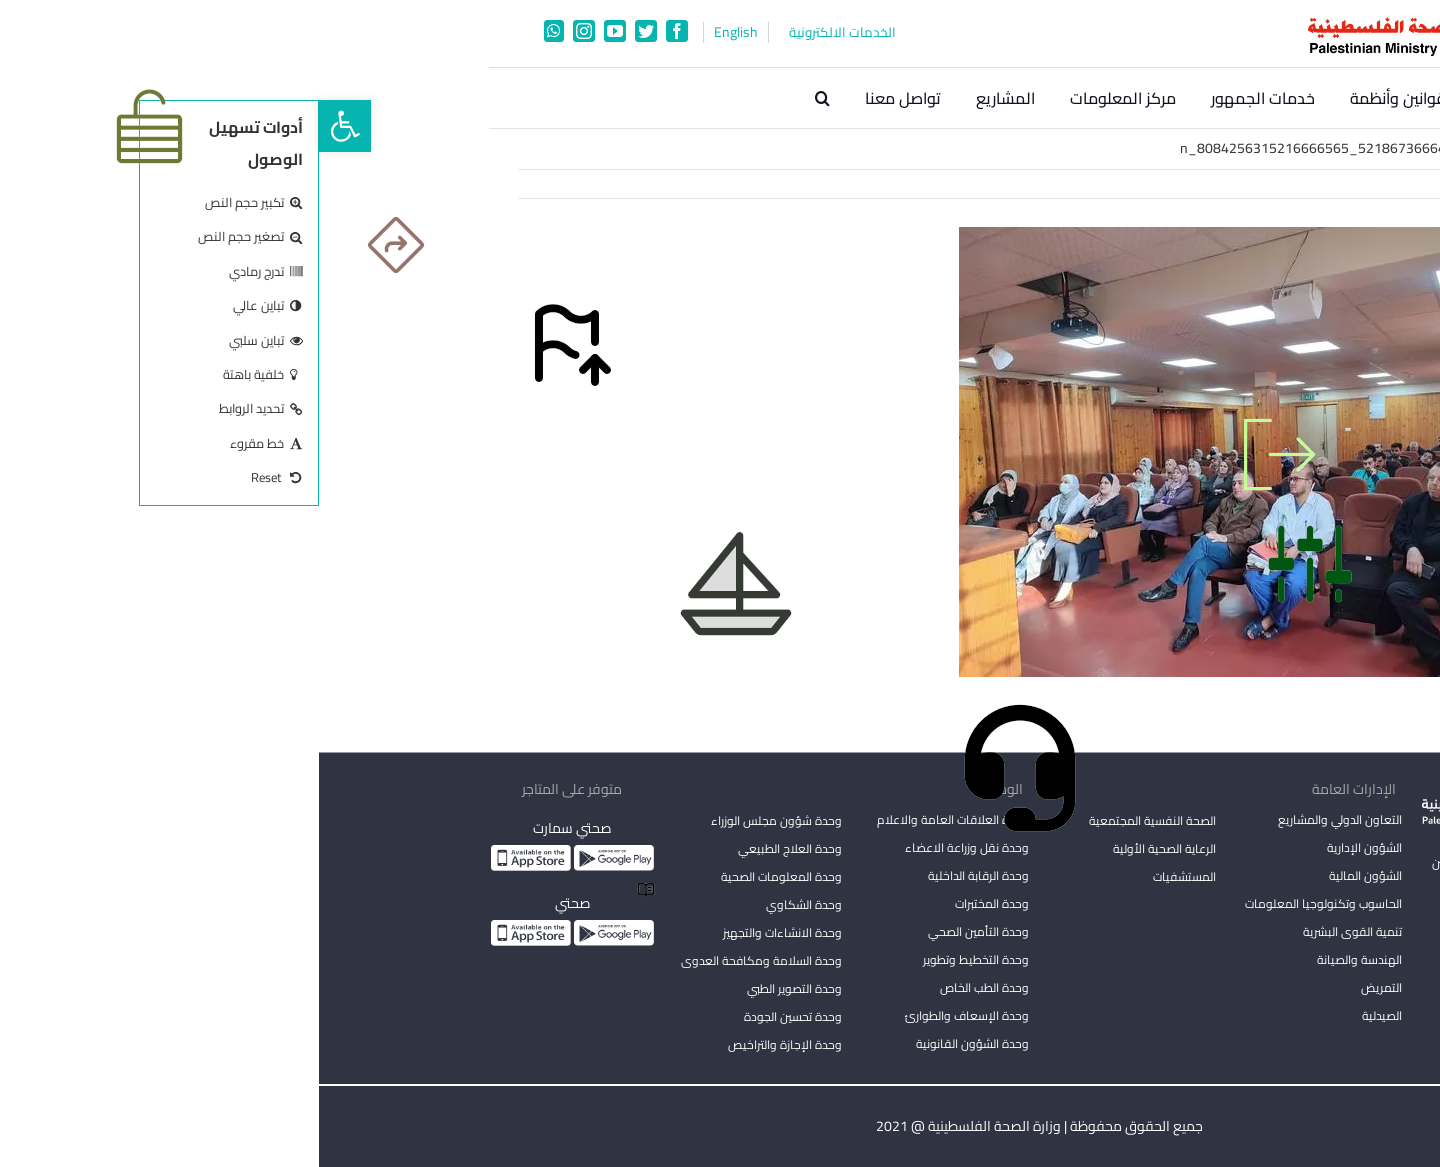 The width and height of the screenshot is (1440, 1167). Describe the element at coordinates (1276, 454) in the screenshot. I see `sign out of your account` at that location.